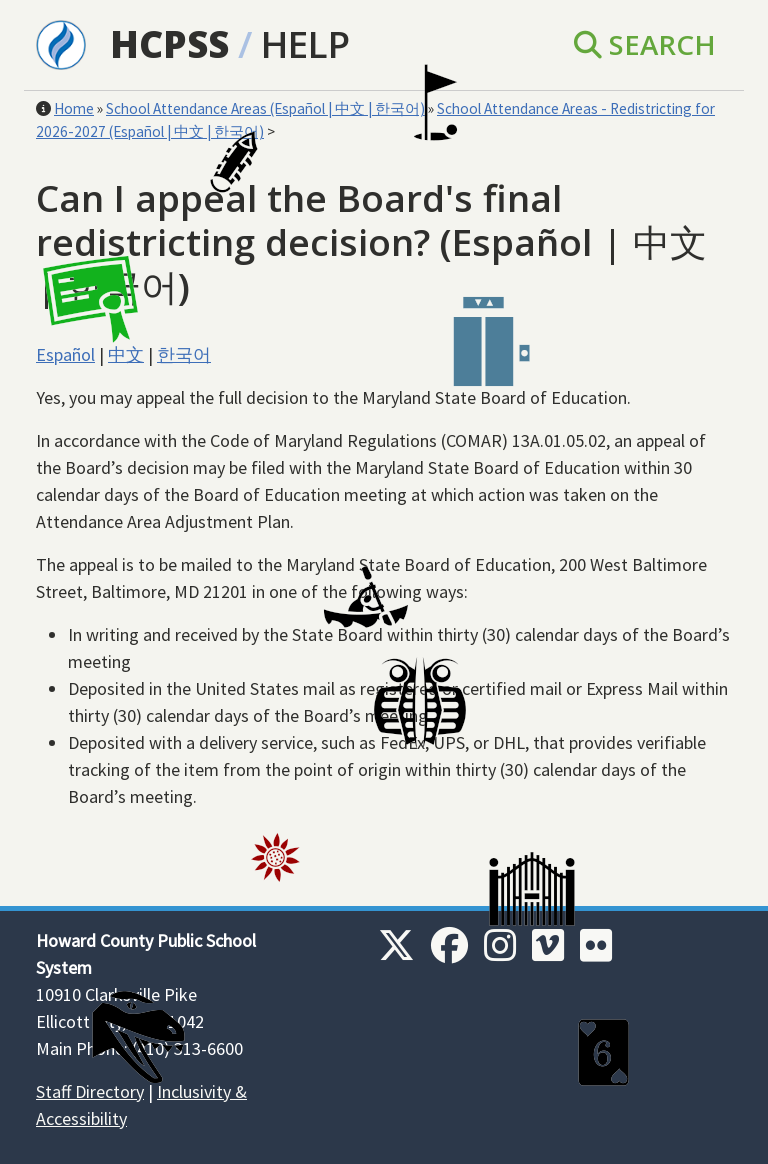 The image size is (768, 1164). I want to click on select ninja velociraptor character, so click(139, 1037).